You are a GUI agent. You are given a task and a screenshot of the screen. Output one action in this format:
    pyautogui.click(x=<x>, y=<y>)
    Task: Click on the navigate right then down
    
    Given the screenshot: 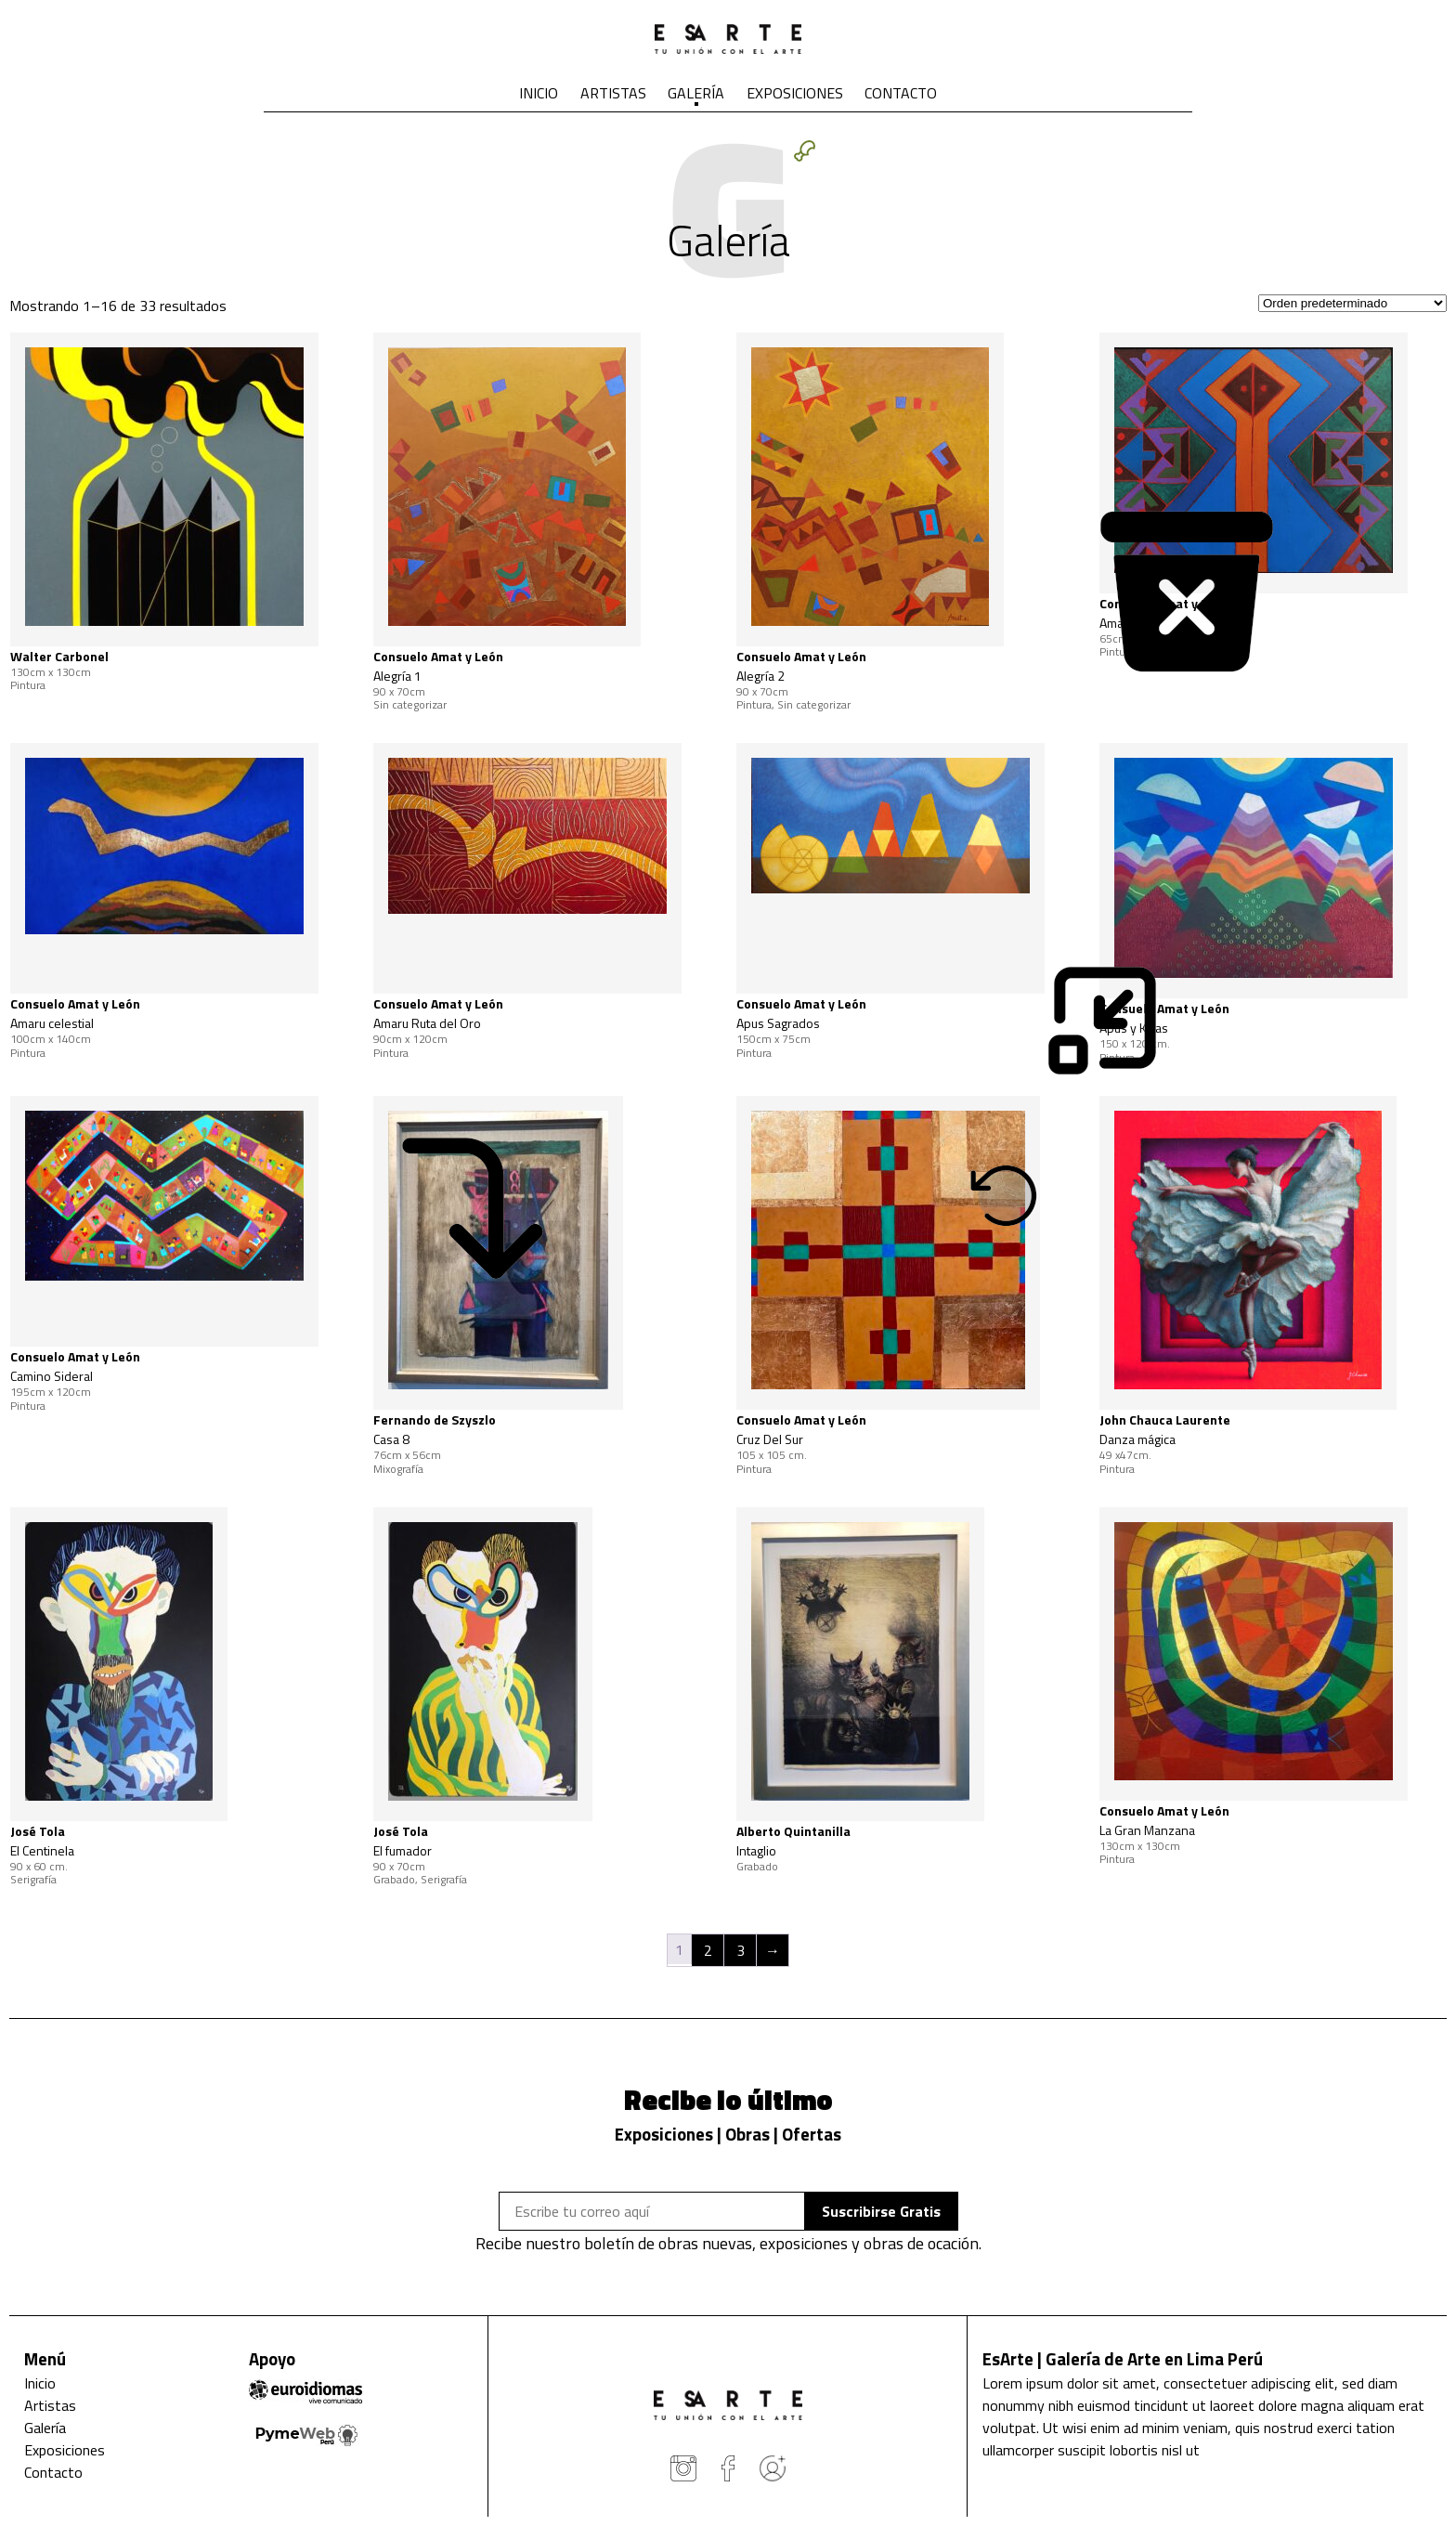 What is the action you would take?
    pyautogui.click(x=473, y=1208)
    